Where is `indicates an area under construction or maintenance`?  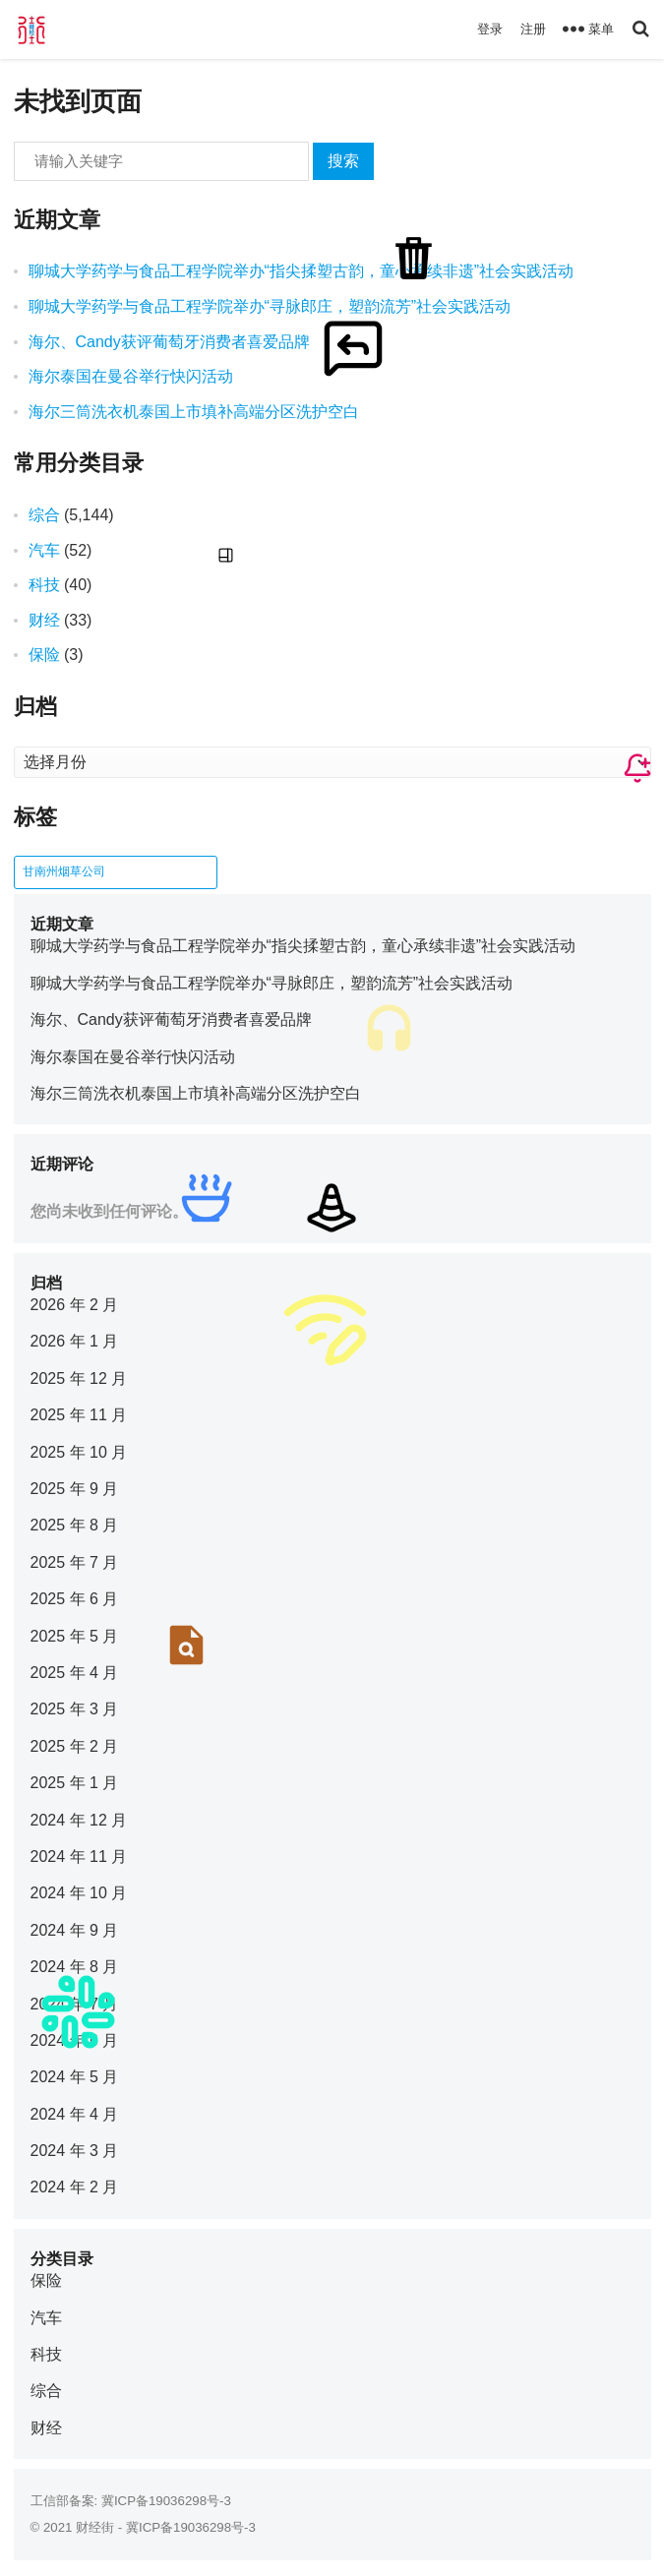 indicates an area under construction or maintenance is located at coordinates (332, 1208).